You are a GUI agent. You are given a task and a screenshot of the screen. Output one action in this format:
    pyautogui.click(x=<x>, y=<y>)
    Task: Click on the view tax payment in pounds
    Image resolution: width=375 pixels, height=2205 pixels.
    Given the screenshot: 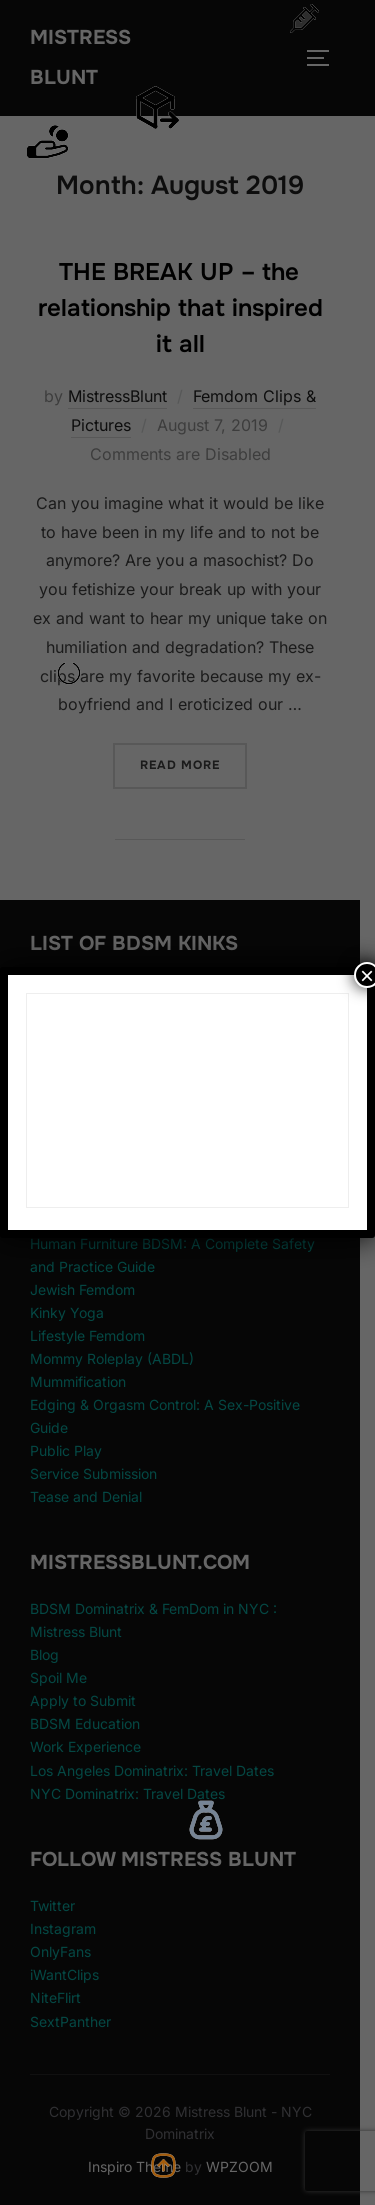 What is the action you would take?
    pyautogui.click(x=206, y=1820)
    